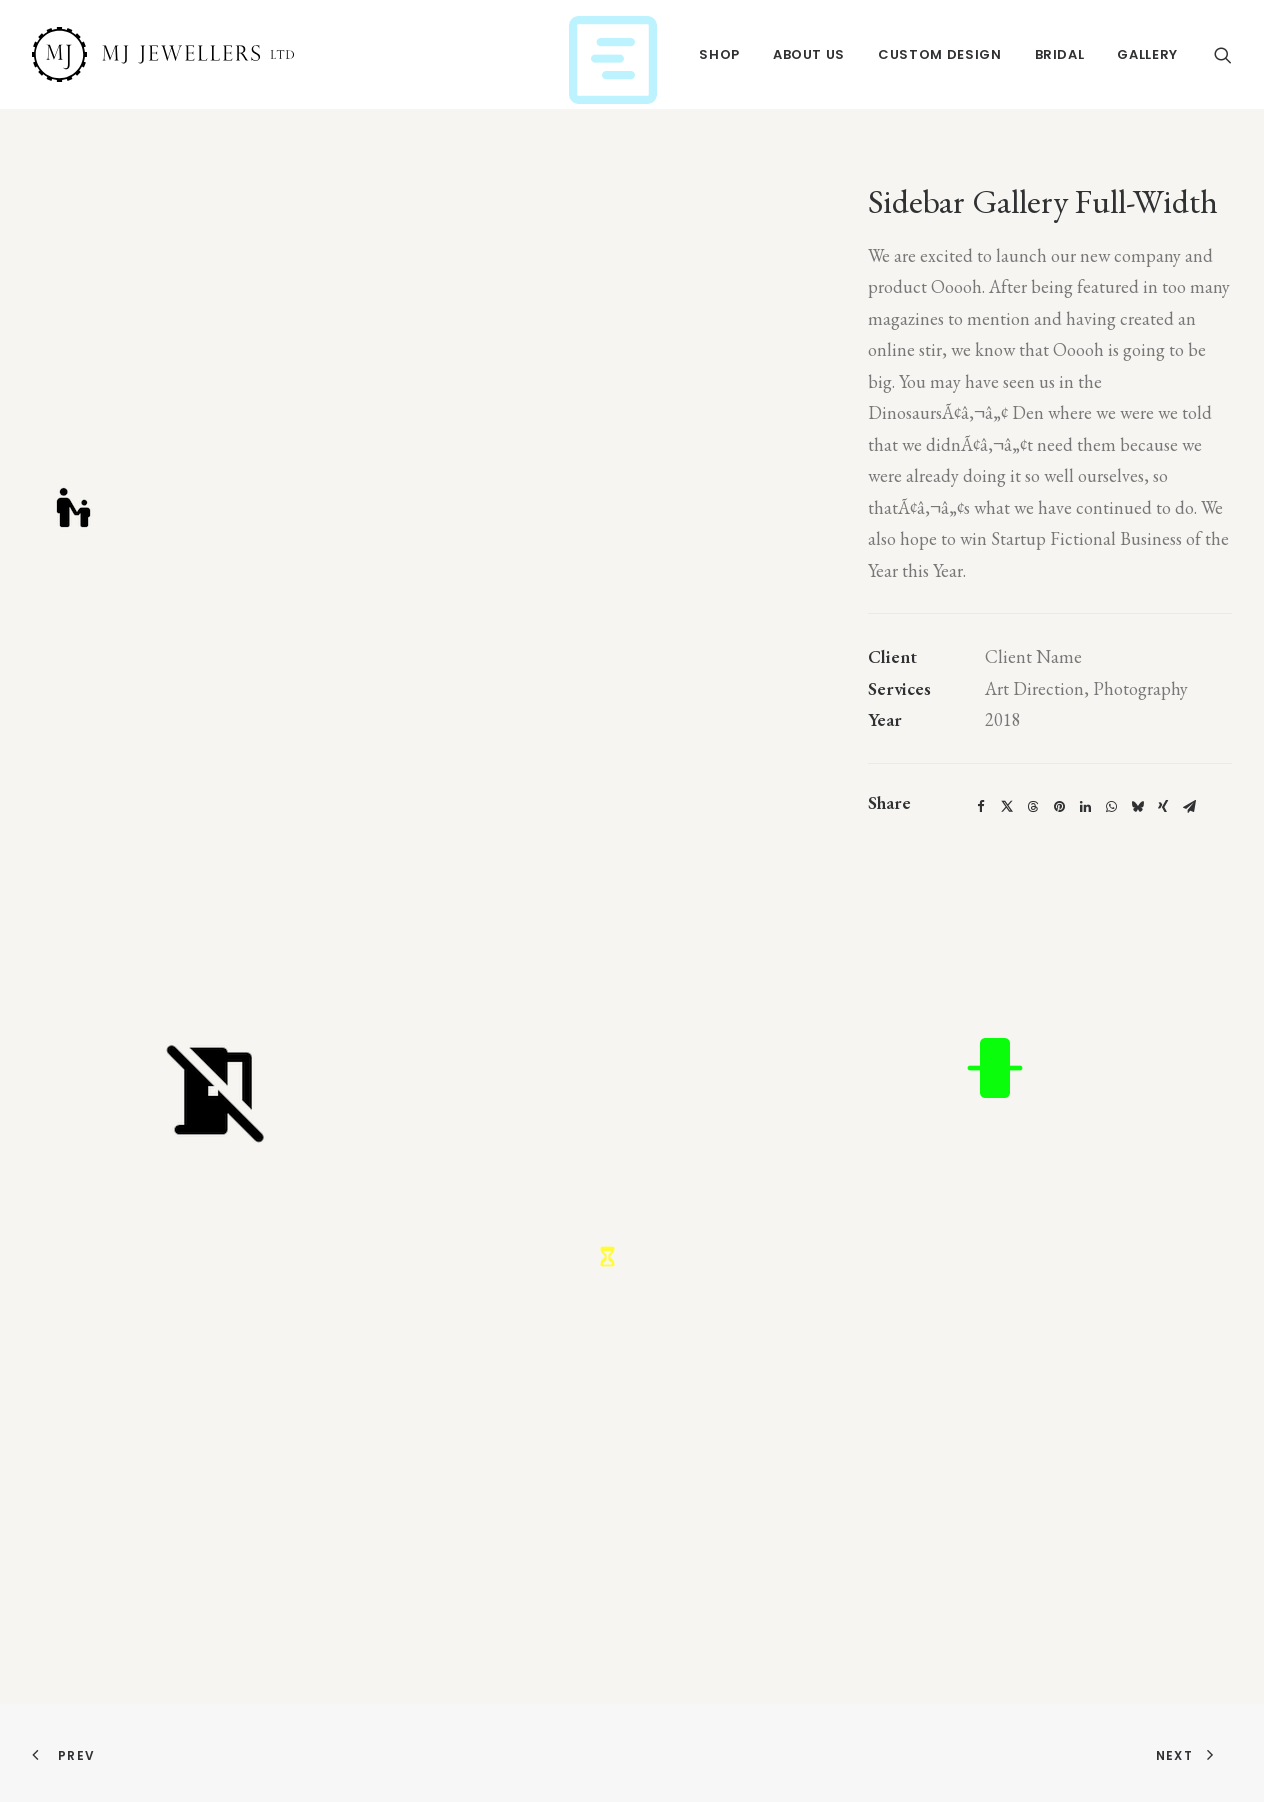 The image size is (1264, 1802). Describe the element at coordinates (218, 1091) in the screenshot. I see `no meeting room available` at that location.